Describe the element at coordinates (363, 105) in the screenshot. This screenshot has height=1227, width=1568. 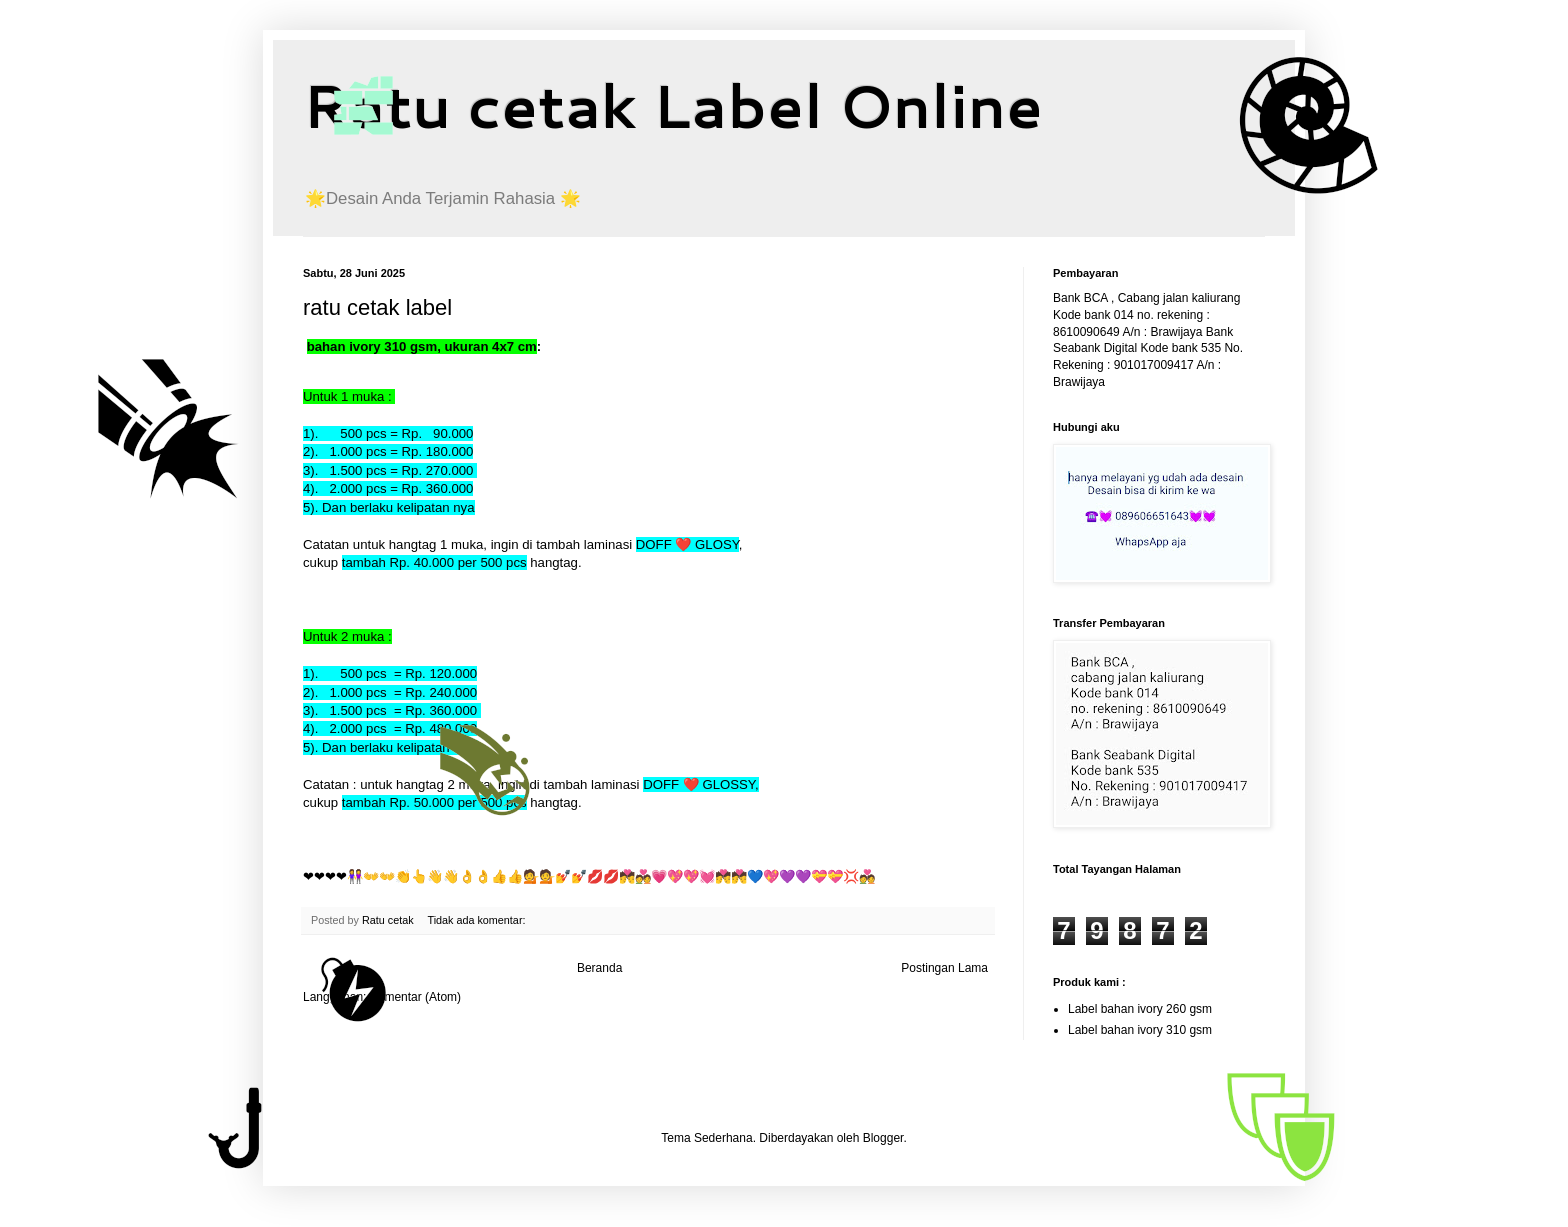
I see `indicates structural damage or destruction in gameplay` at that location.